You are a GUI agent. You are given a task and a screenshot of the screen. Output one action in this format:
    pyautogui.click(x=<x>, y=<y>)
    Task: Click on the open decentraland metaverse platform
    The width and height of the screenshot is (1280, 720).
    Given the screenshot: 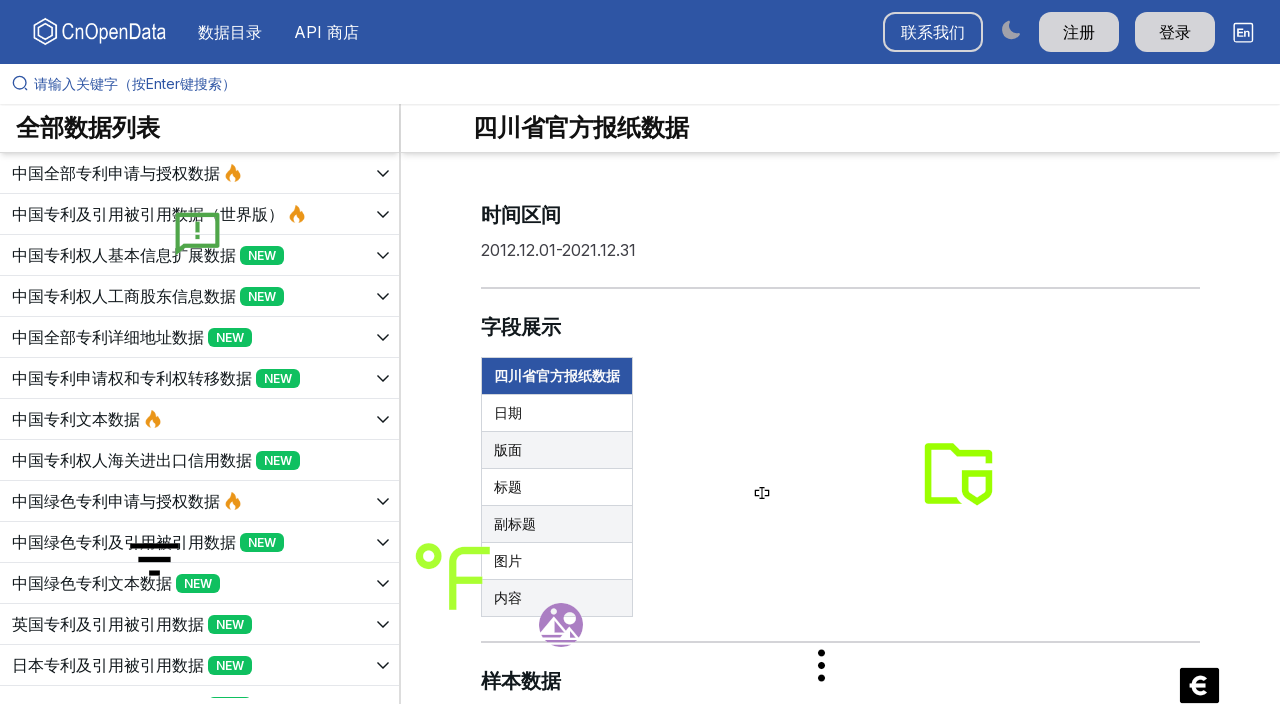 What is the action you would take?
    pyautogui.click(x=561, y=625)
    